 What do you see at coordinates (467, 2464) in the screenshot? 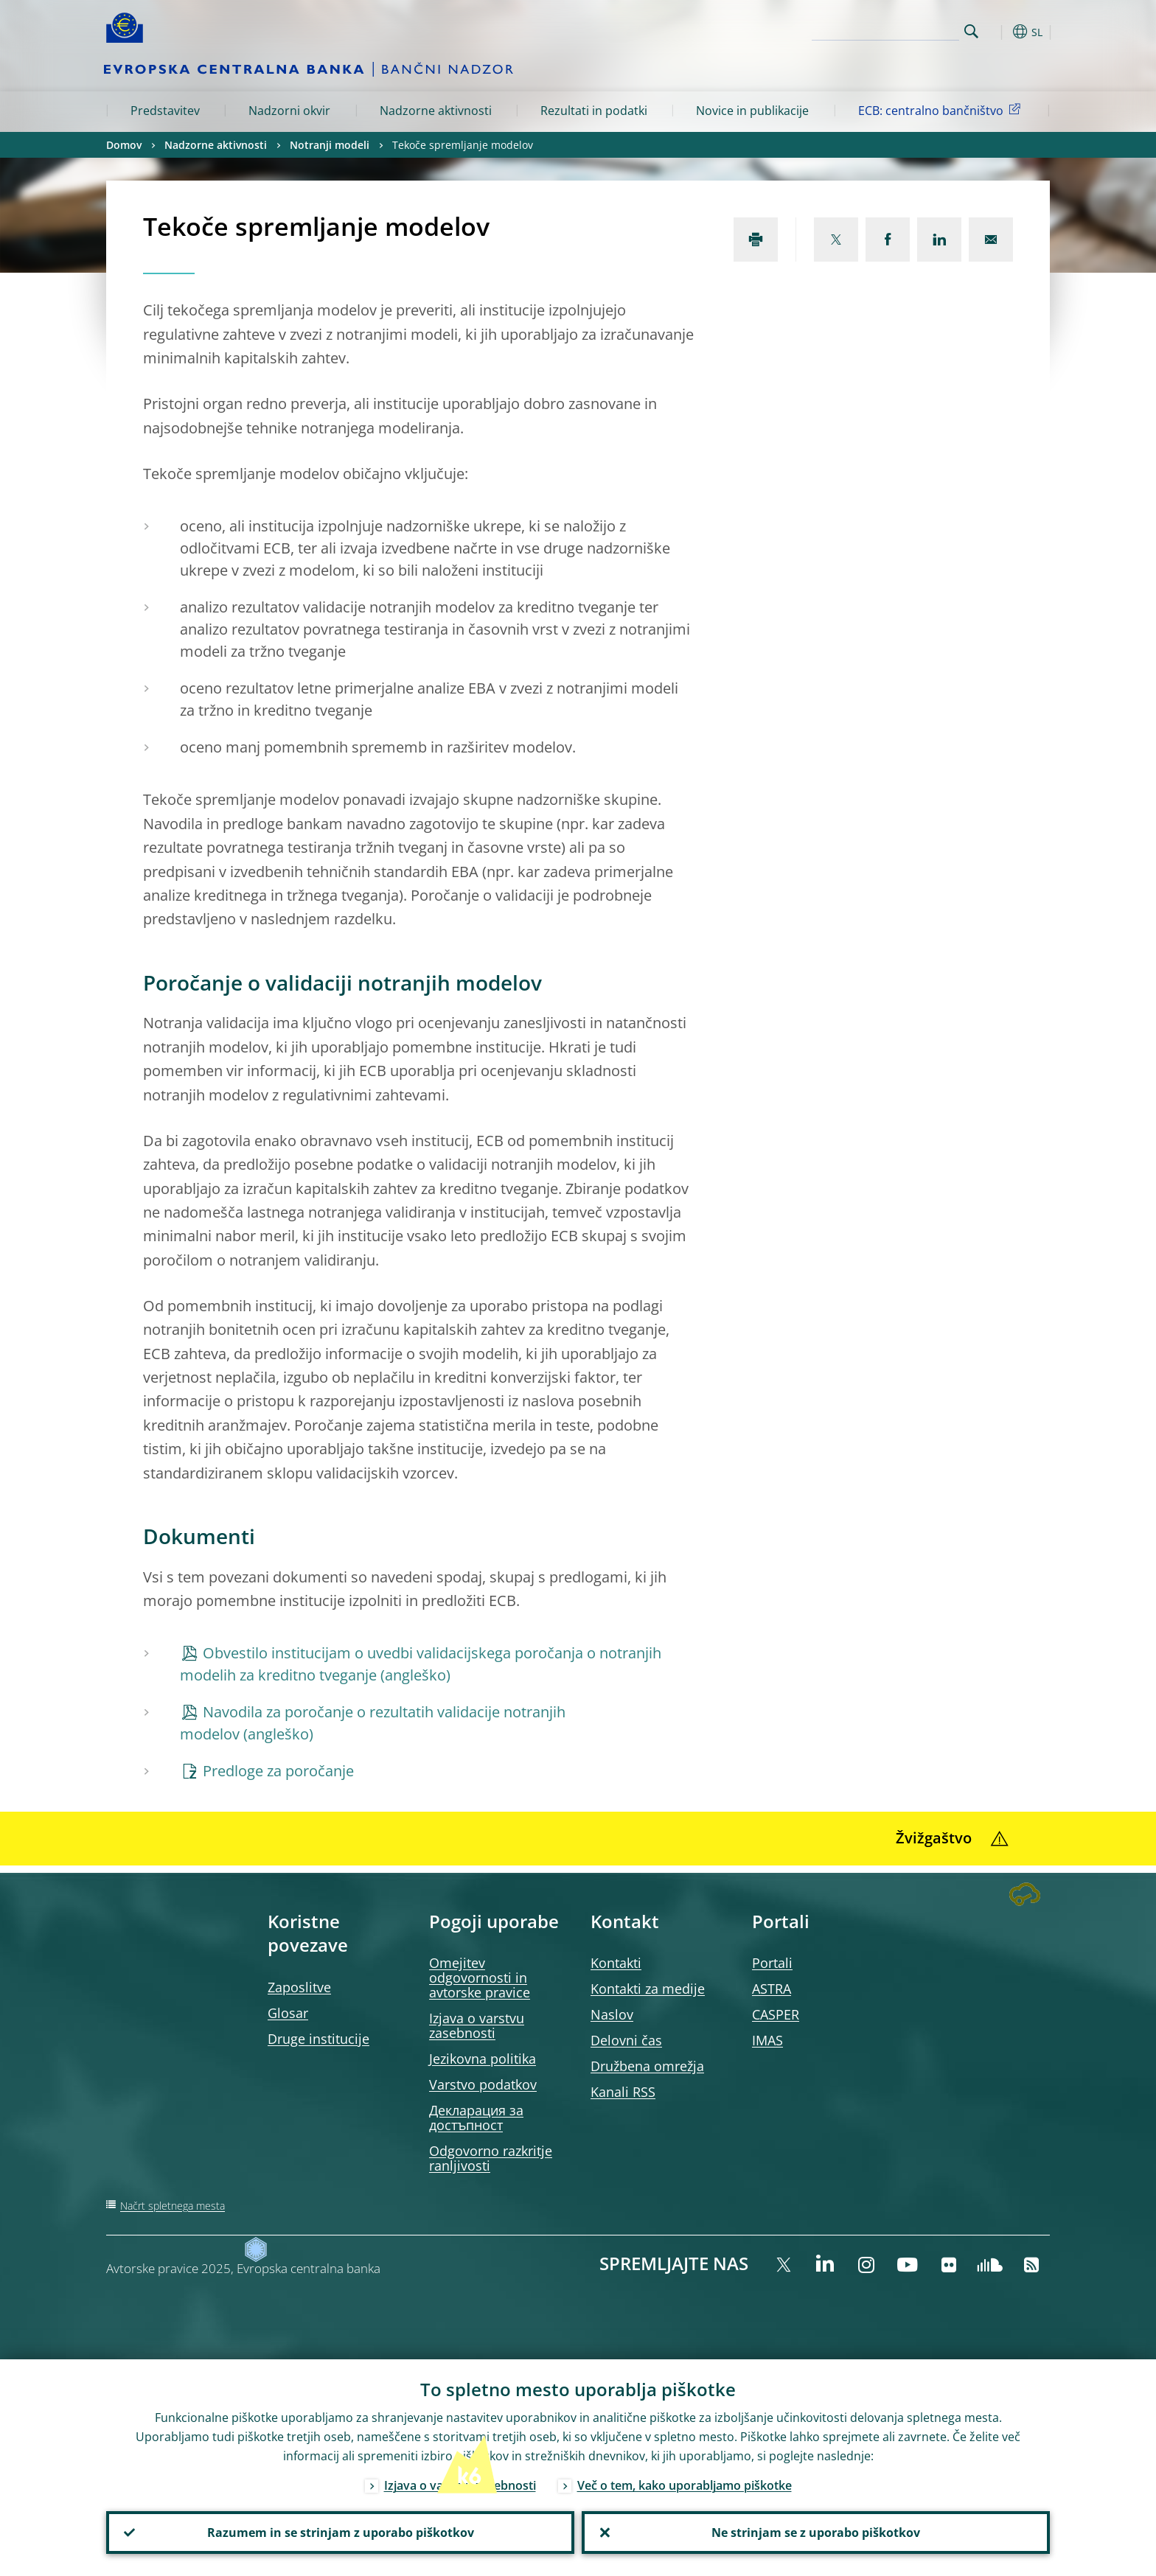
I see `k6 load testing tool logo` at bounding box center [467, 2464].